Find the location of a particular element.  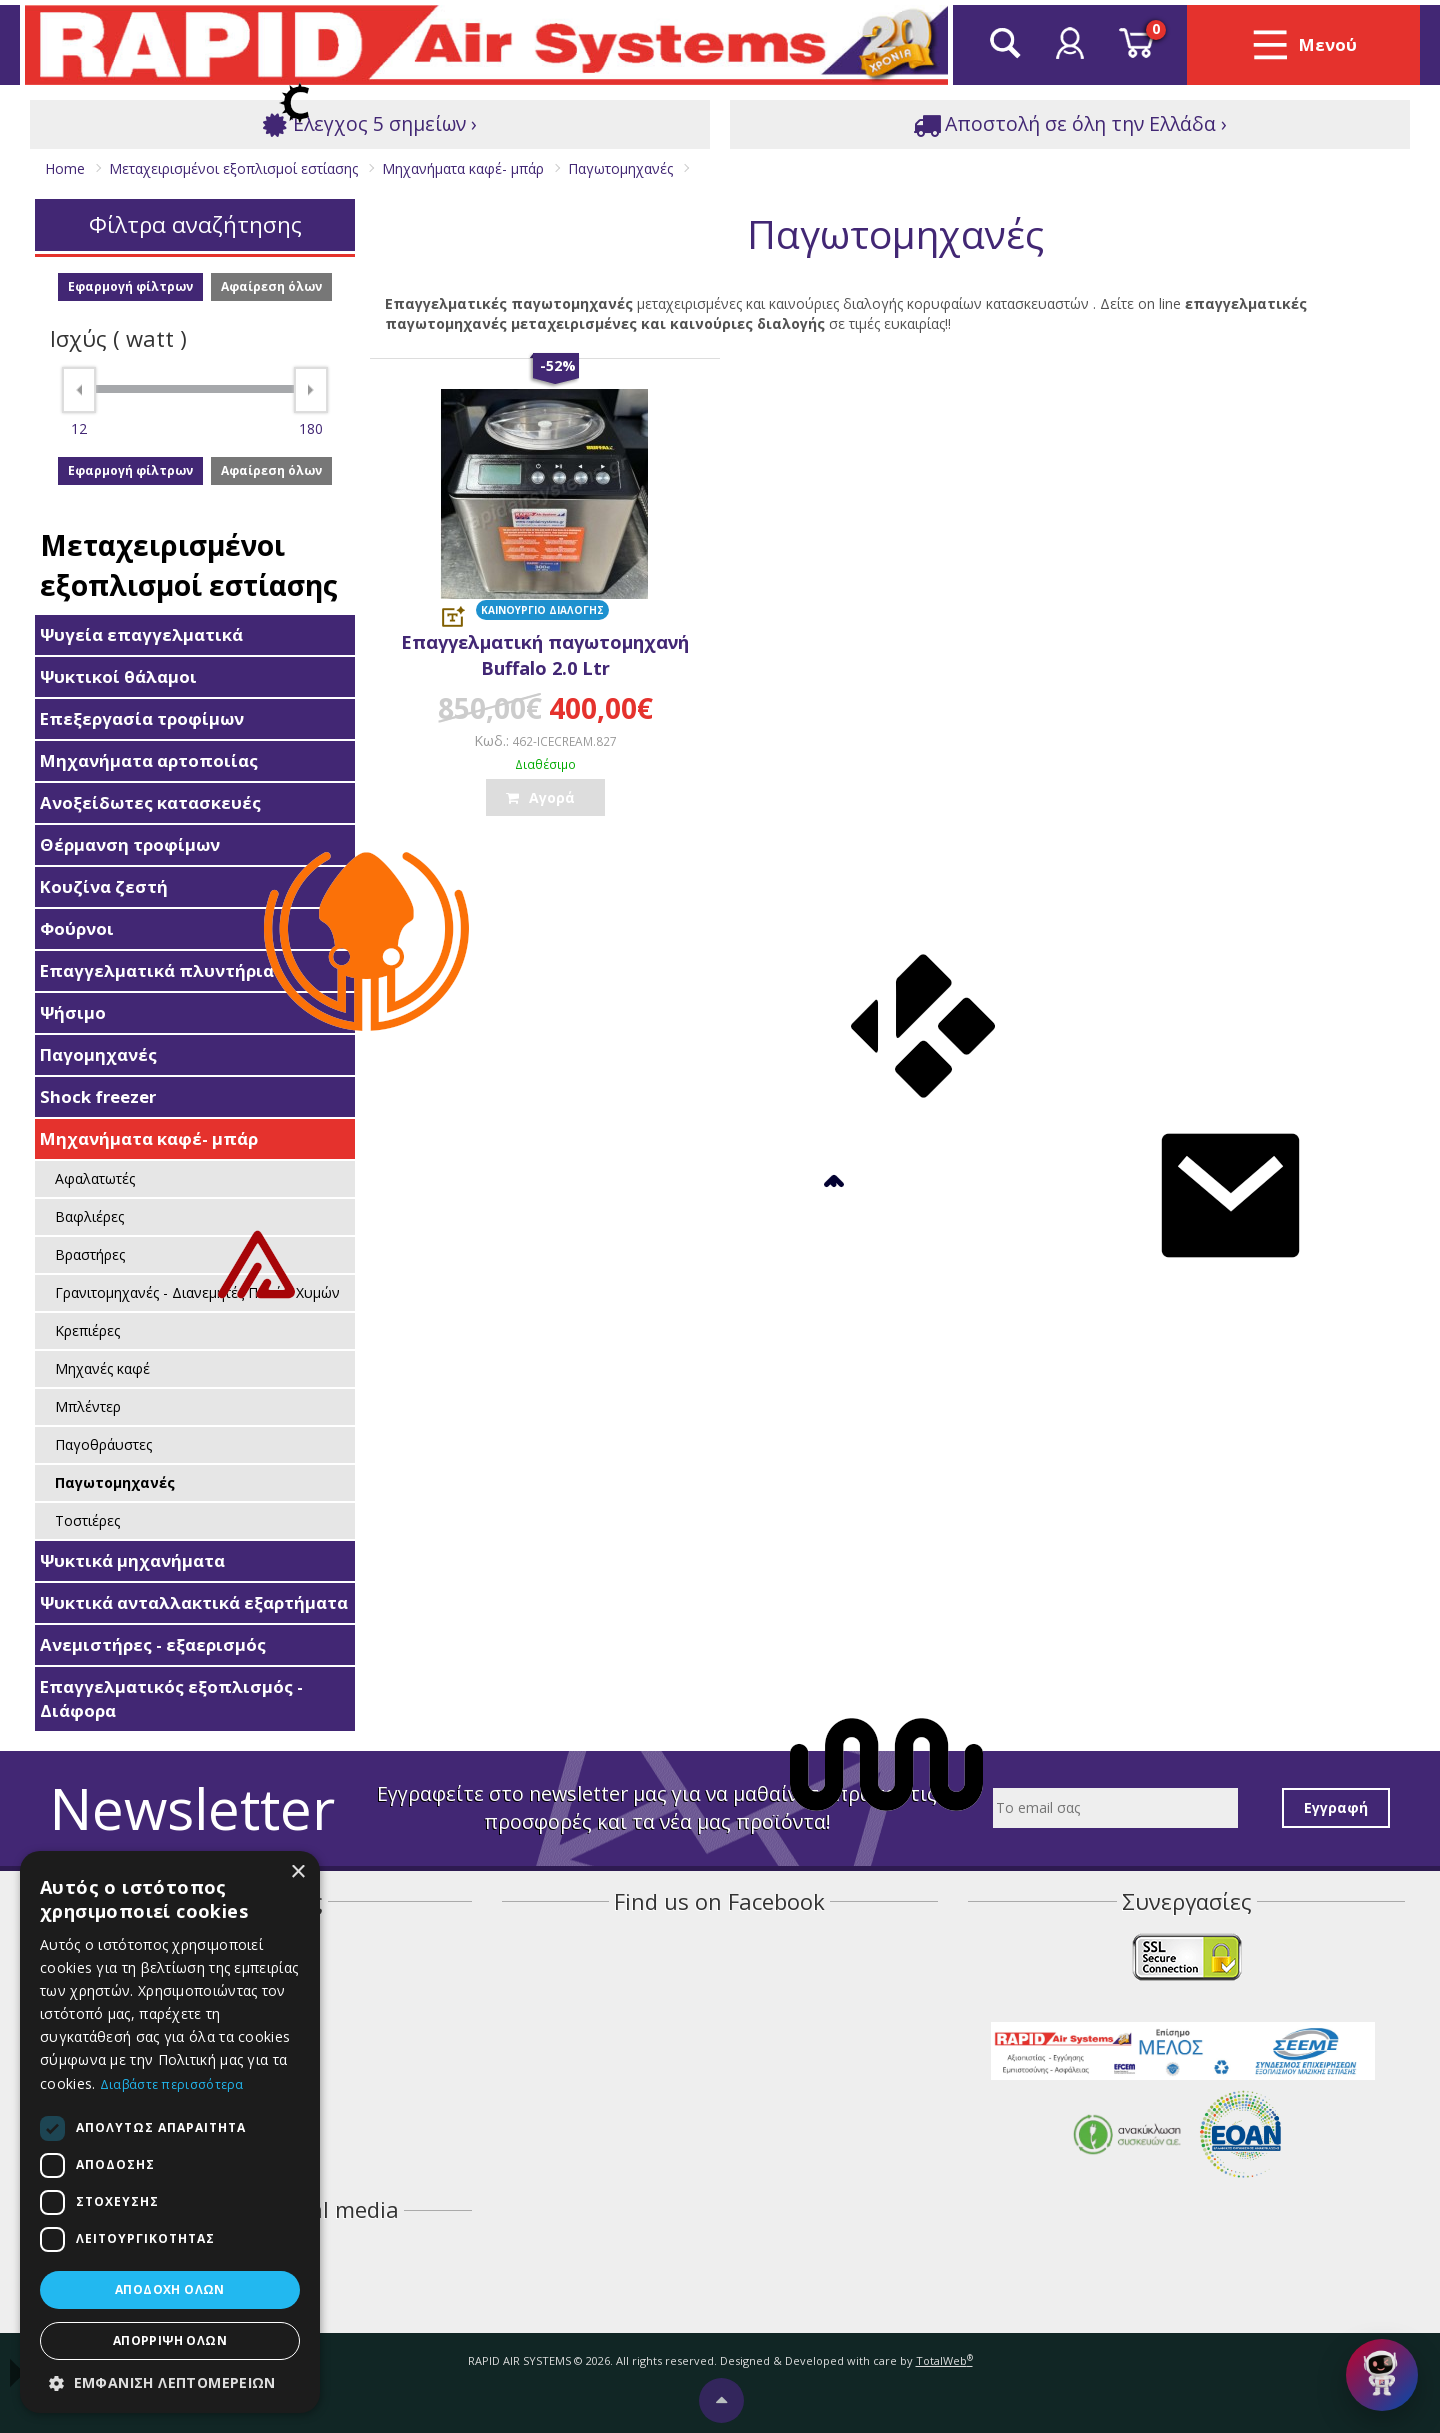

generate text using AI is located at coordinates (452, 617).